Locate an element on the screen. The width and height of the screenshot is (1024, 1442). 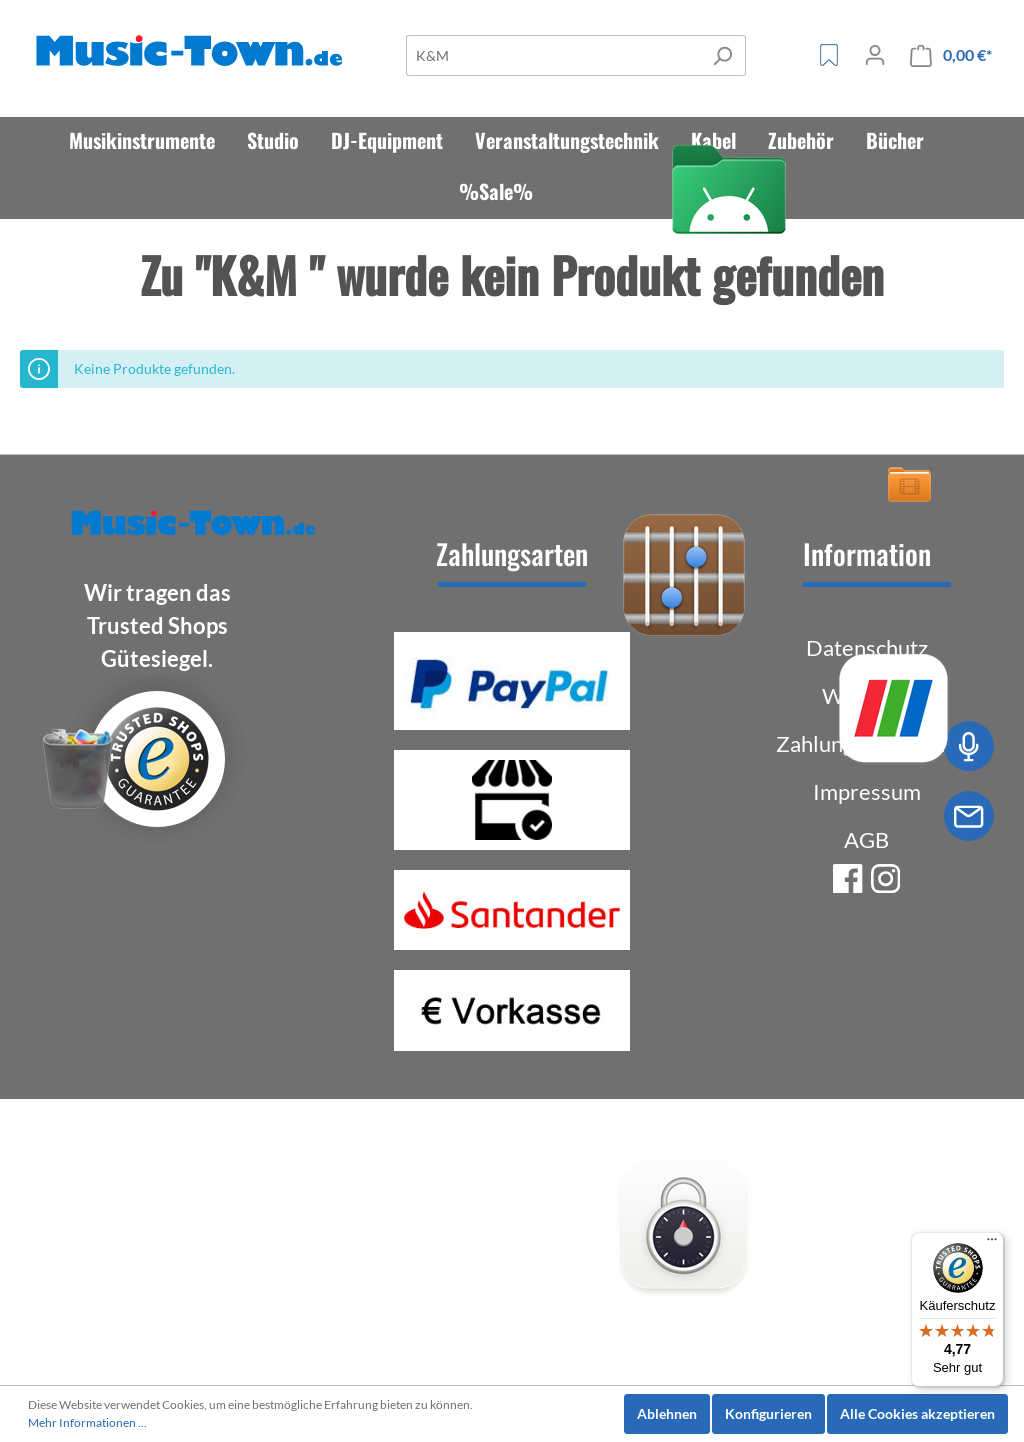
open two-factor authentication app is located at coordinates (683, 1226).